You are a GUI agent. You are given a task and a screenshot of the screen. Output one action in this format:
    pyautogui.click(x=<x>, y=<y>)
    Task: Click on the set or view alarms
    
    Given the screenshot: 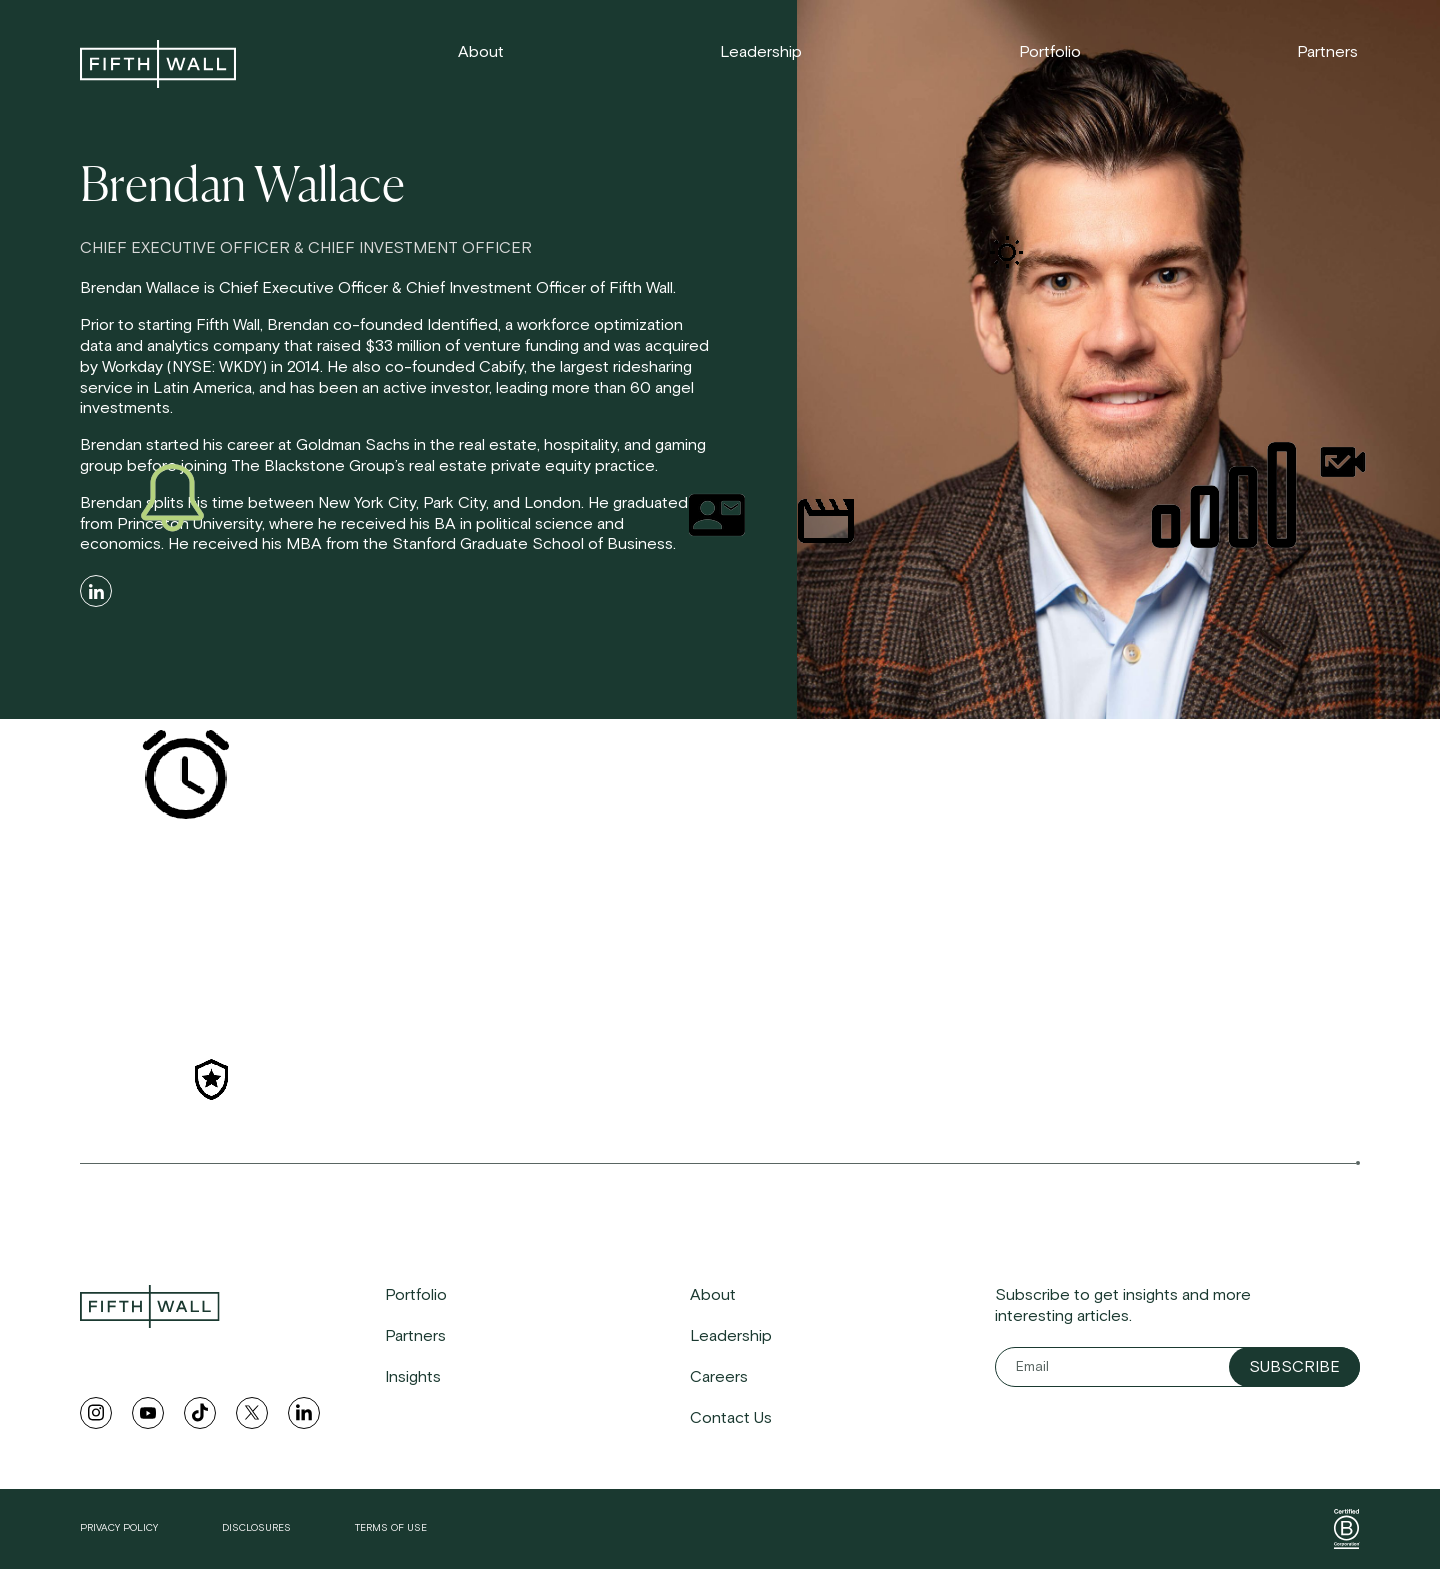 What is the action you would take?
    pyautogui.click(x=186, y=774)
    